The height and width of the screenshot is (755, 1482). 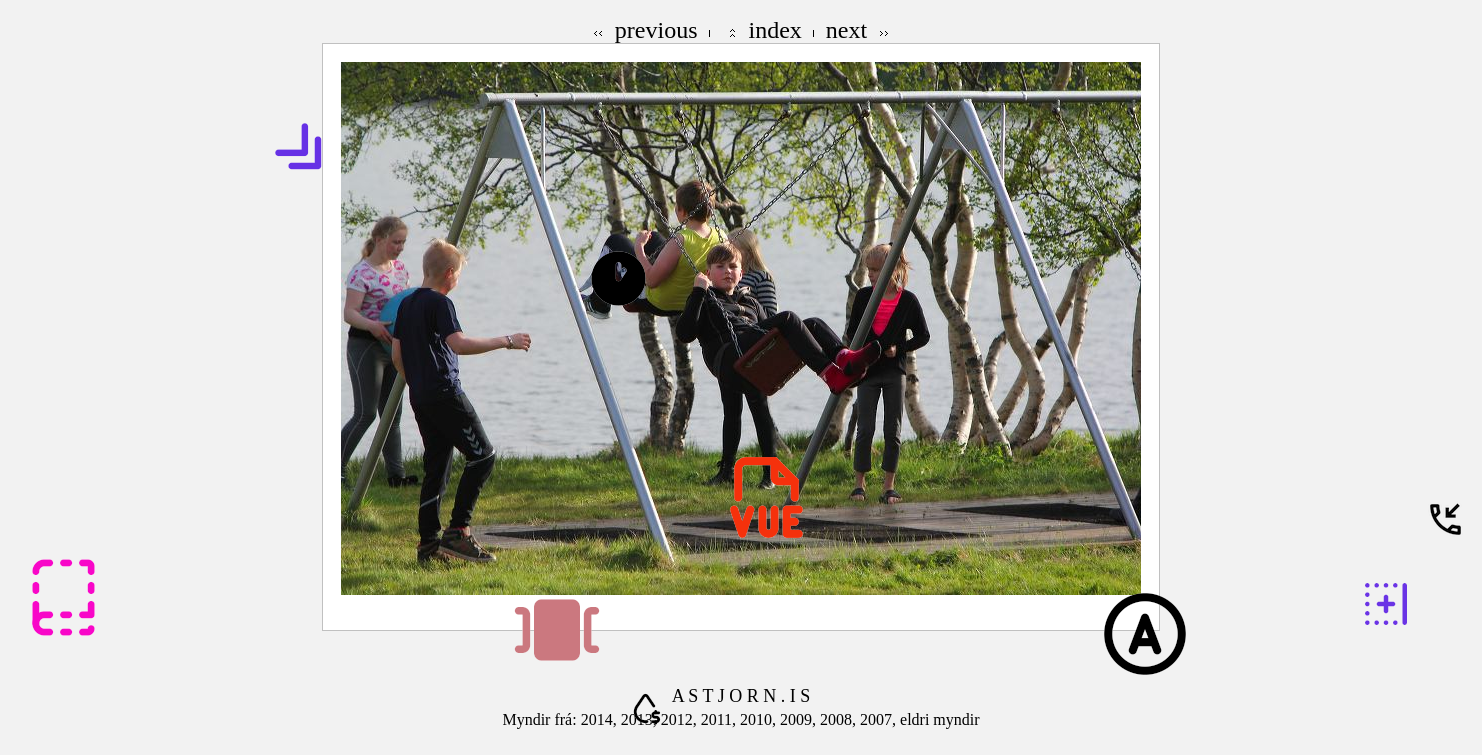 What do you see at coordinates (1386, 604) in the screenshot?
I see `add a right border to selected element` at bounding box center [1386, 604].